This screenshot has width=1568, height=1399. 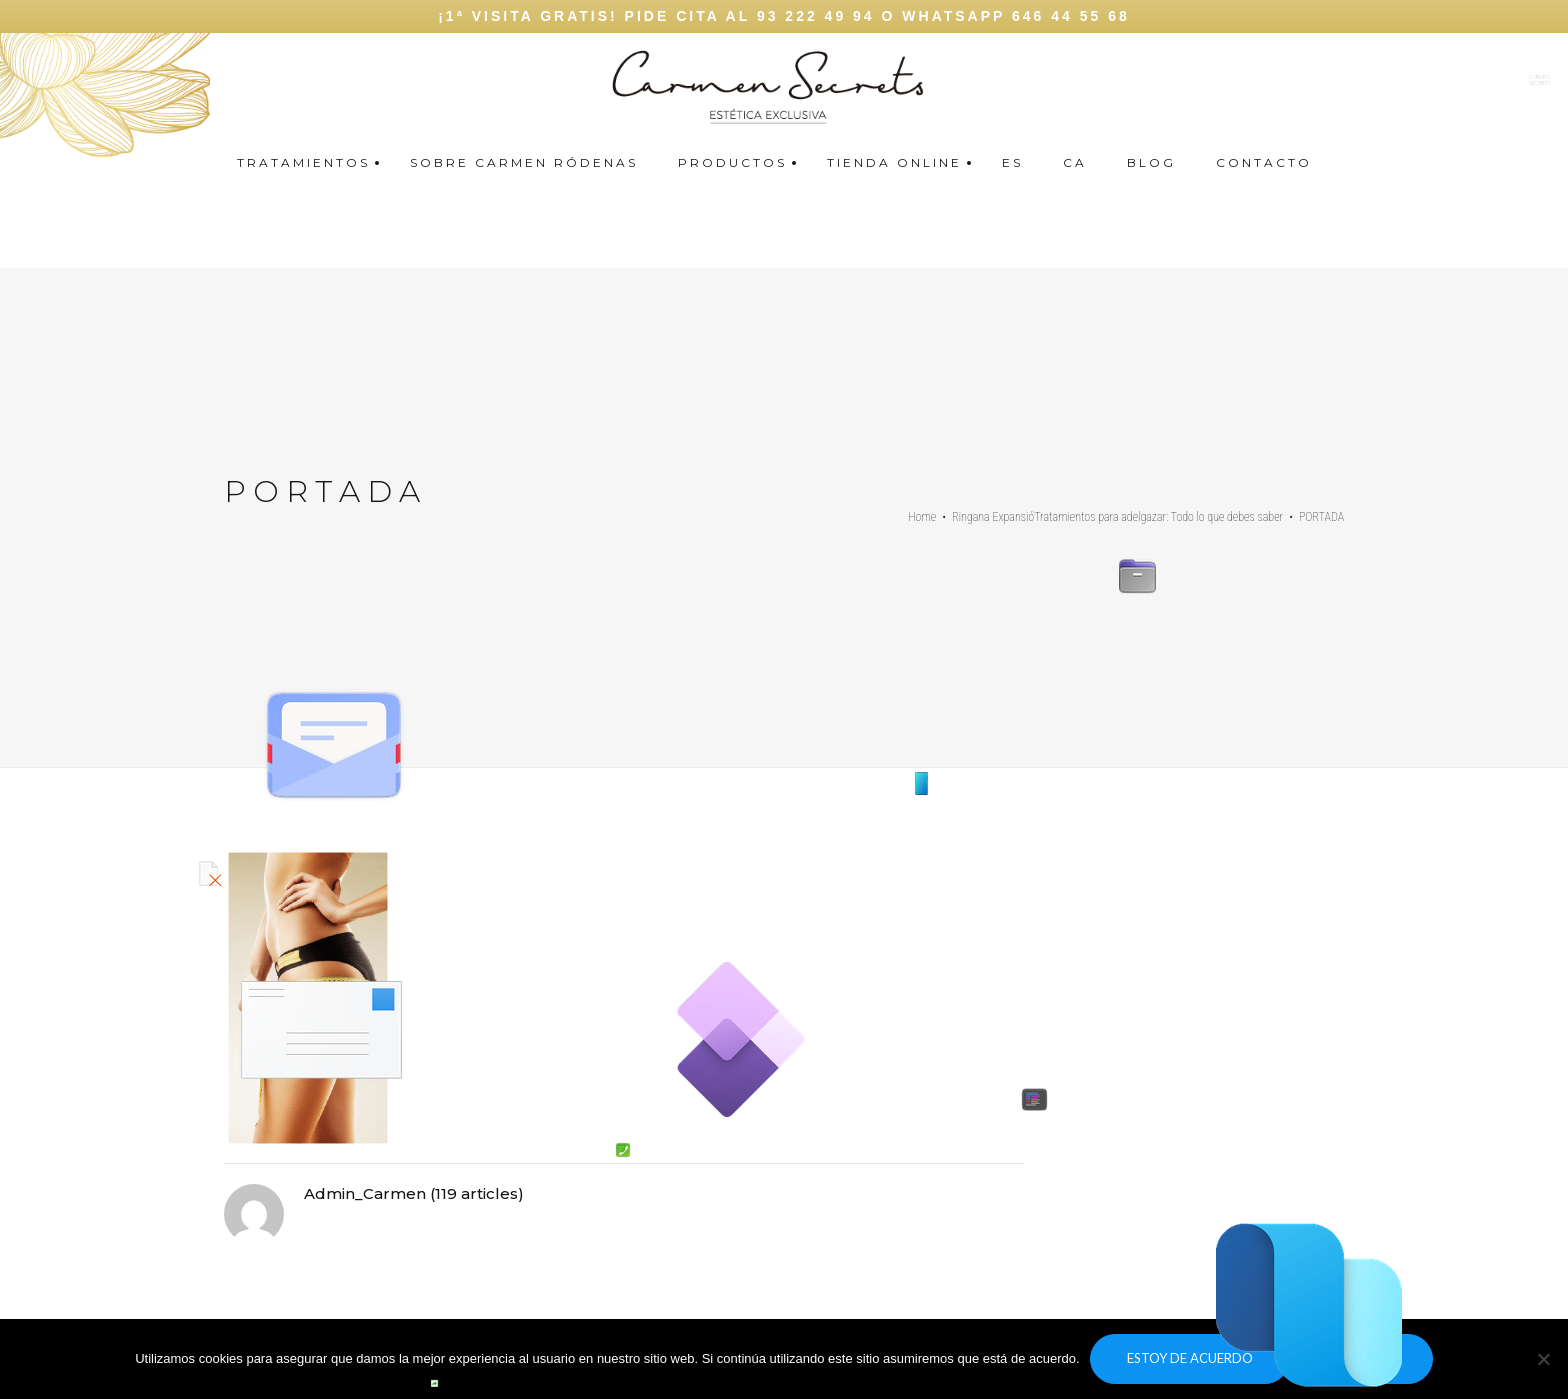 What do you see at coordinates (1137, 575) in the screenshot?
I see `open the files application` at bounding box center [1137, 575].